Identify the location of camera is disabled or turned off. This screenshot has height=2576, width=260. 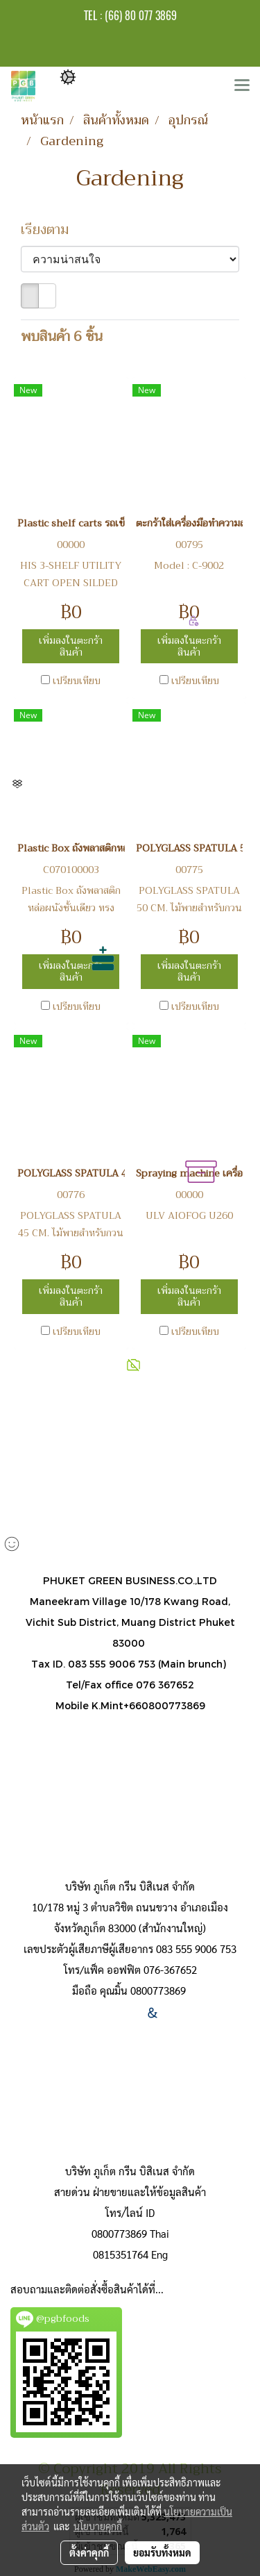
(133, 1365).